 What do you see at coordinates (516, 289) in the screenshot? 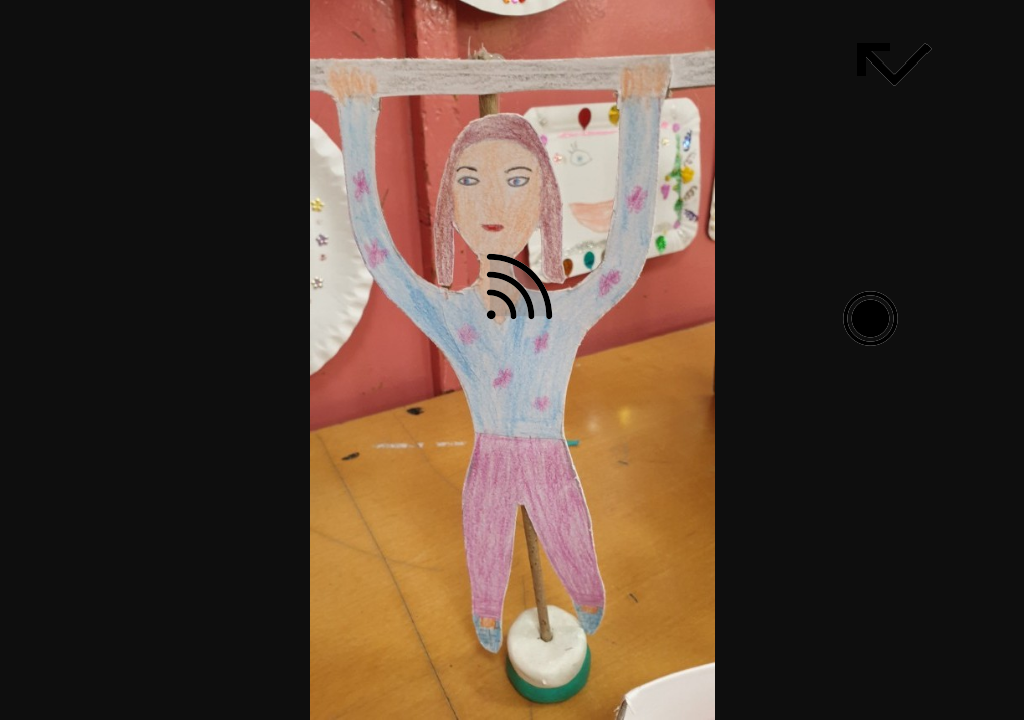
I see `subscribe to RSS feed` at bounding box center [516, 289].